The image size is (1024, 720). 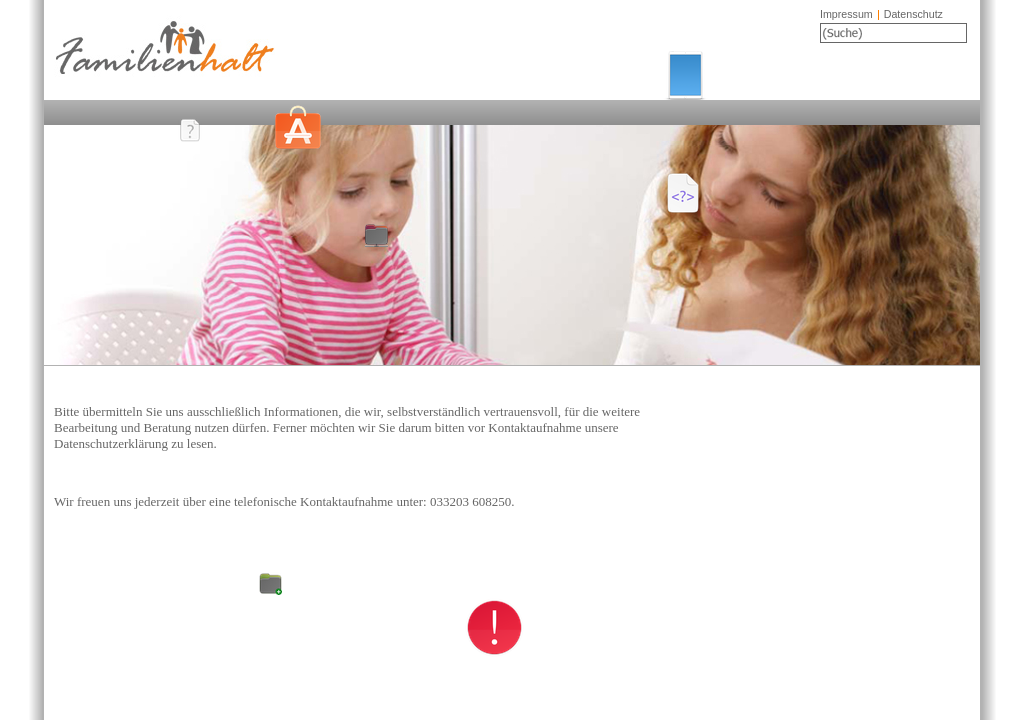 What do you see at coordinates (685, 75) in the screenshot?
I see `iPad Air with cellular connectivity` at bounding box center [685, 75].